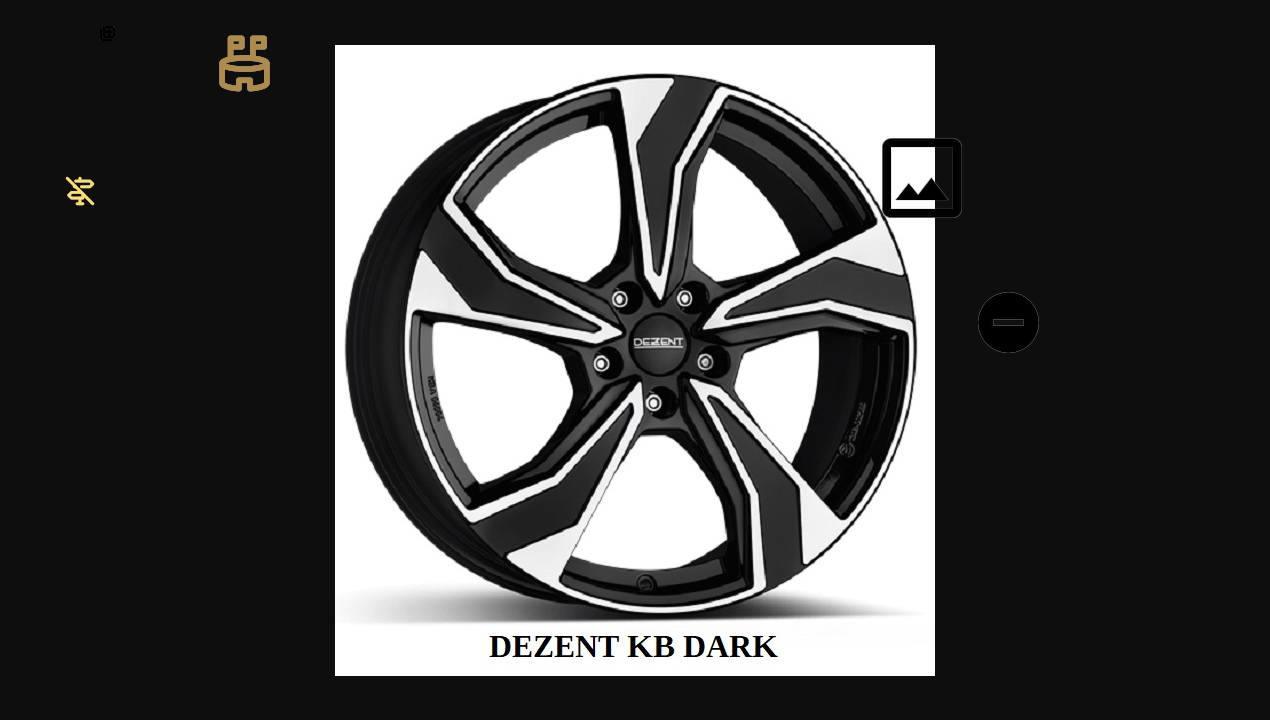 The height and width of the screenshot is (720, 1270). Describe the element at coordinates (1008, 322) in the screenshot. I see `do not disturb mode is enabled` at that location.